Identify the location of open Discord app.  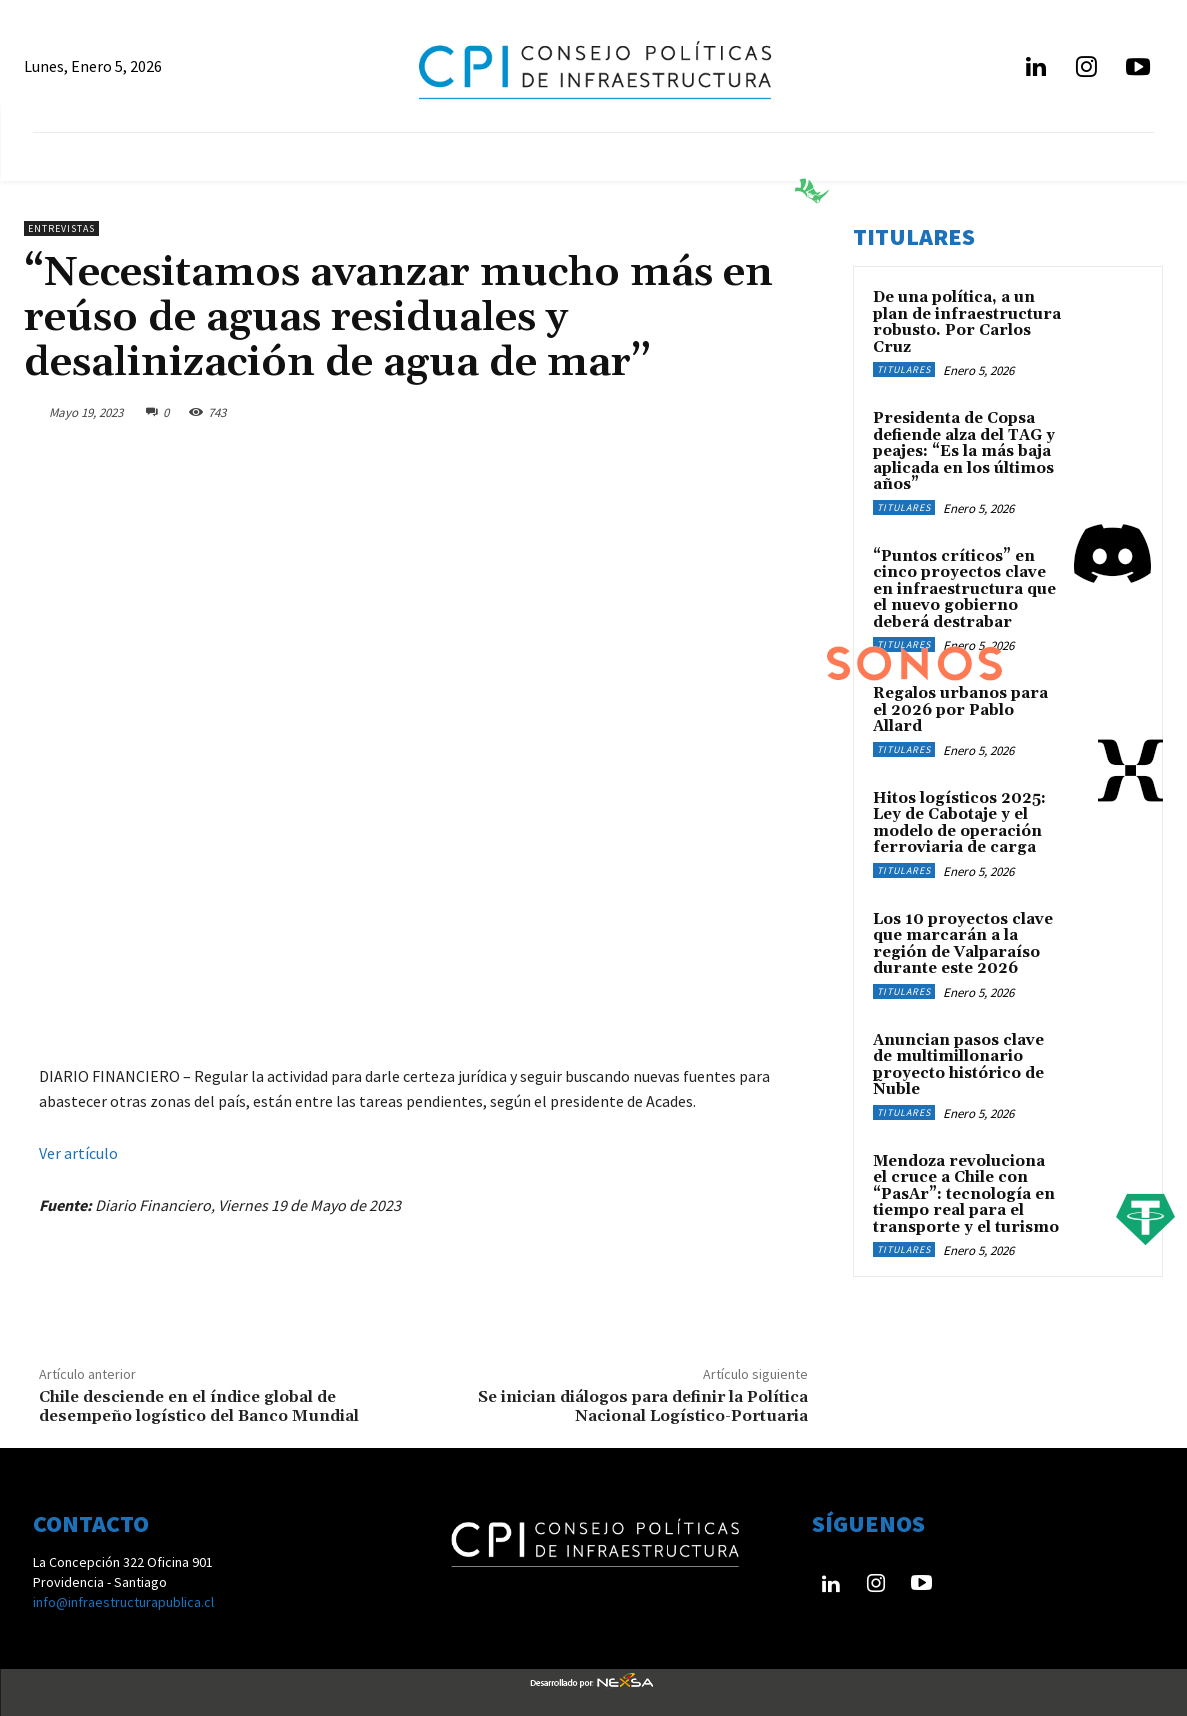
(1112, 553).